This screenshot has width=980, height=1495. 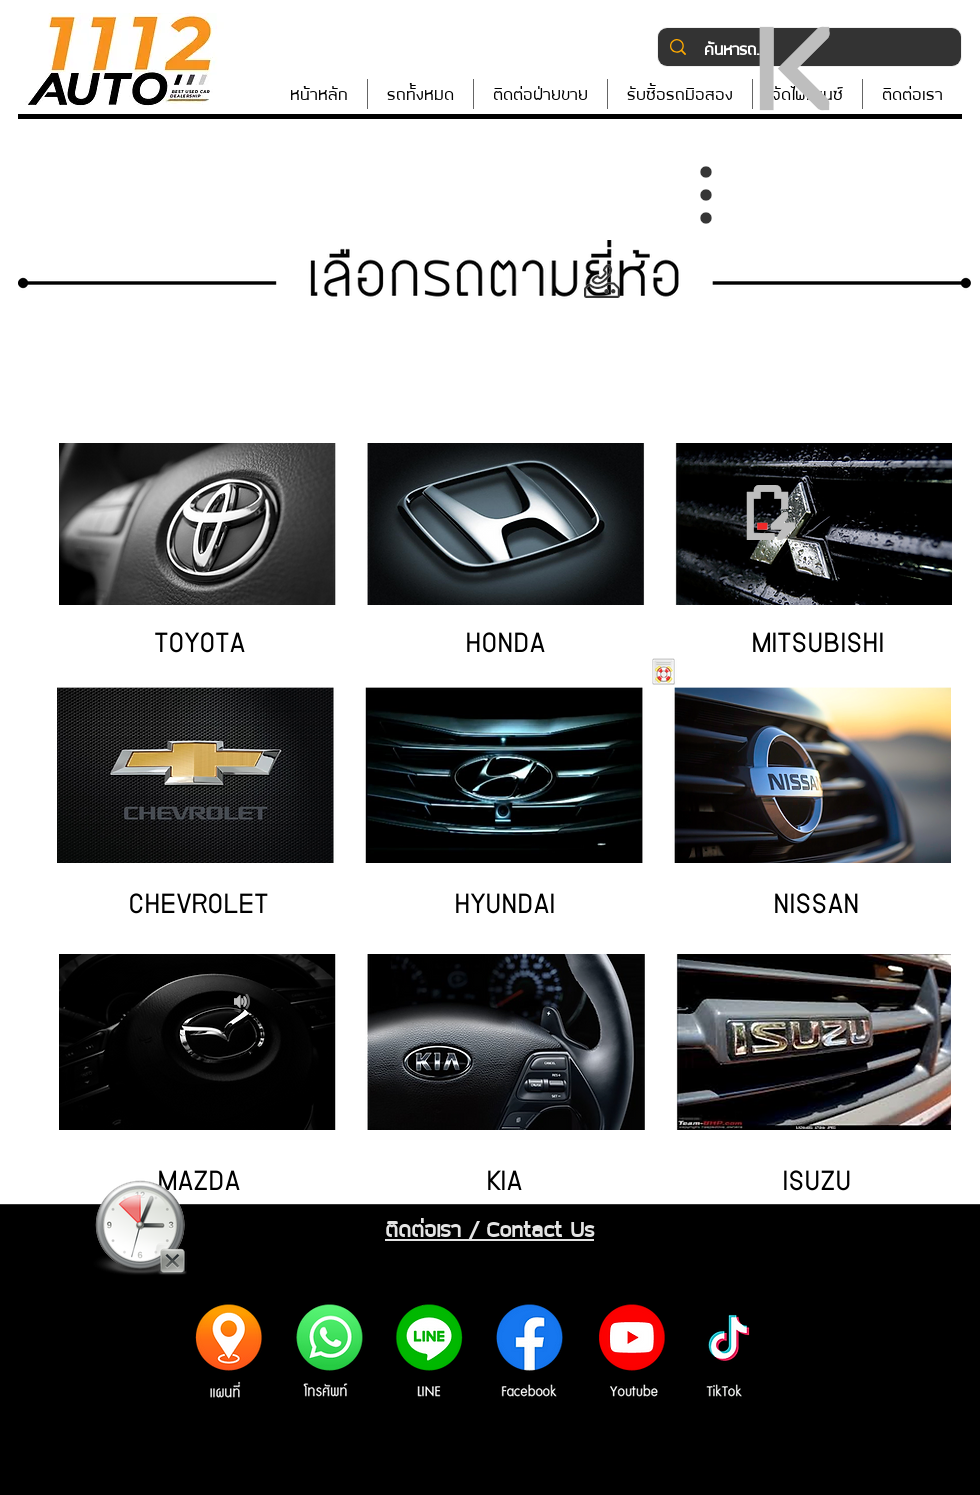 I want to click on go to the first item in a list or sequence, so click(x=794, y=68).